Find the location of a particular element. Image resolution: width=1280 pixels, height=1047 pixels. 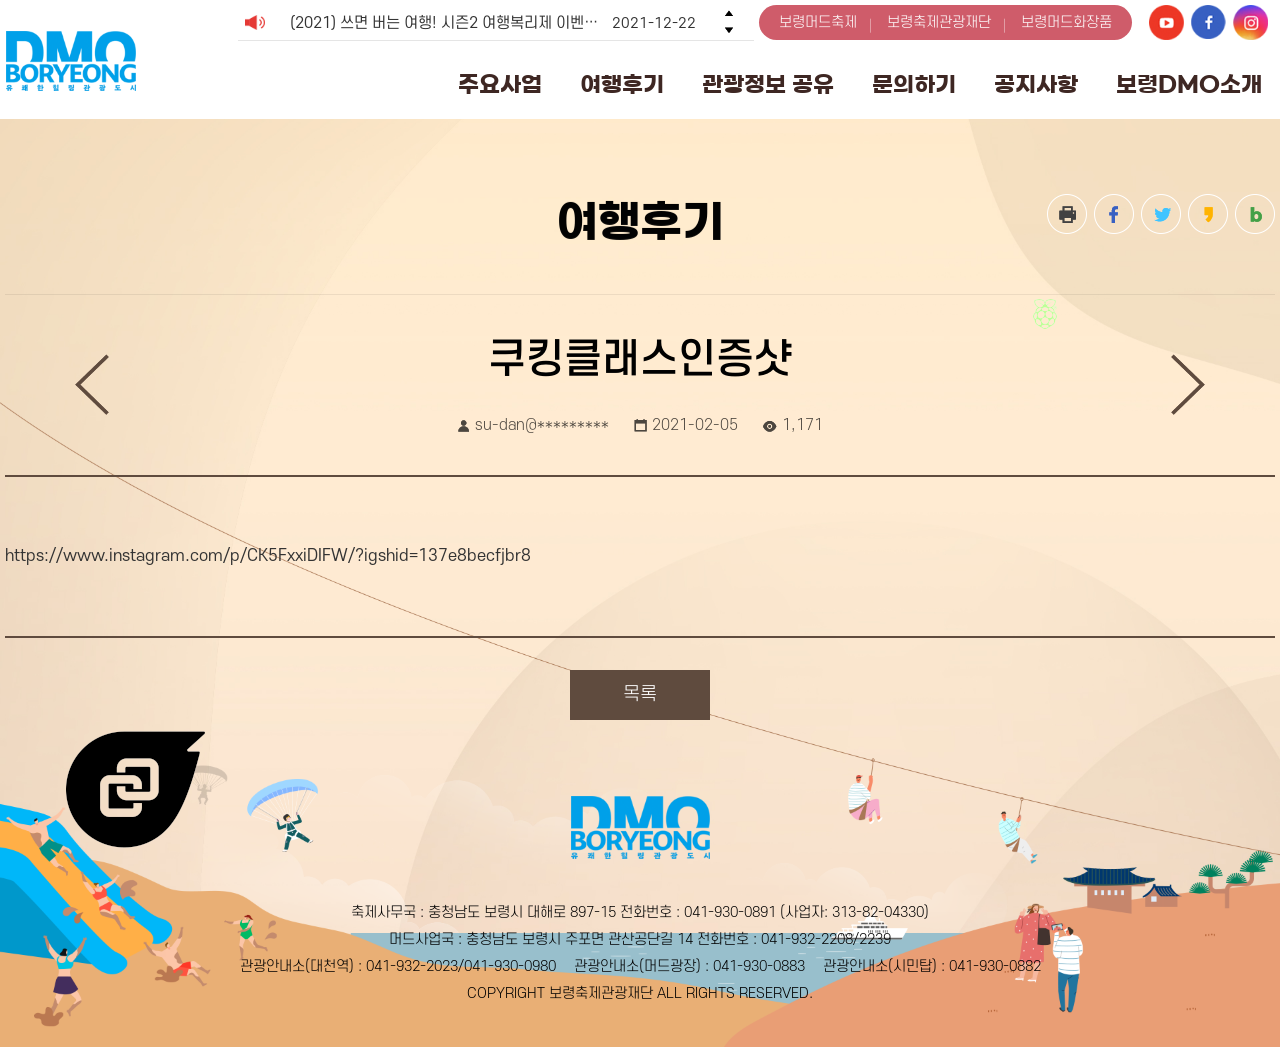

linkfire logo is located at coordinates (135, 789).